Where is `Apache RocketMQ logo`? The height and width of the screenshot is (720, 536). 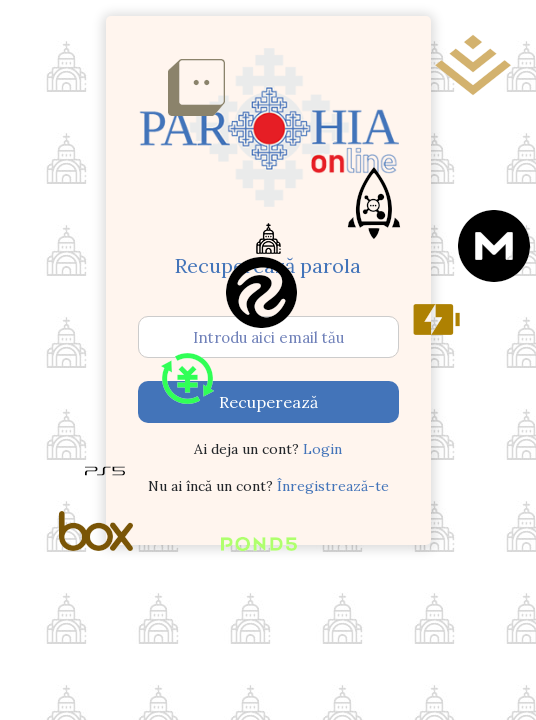
Apache RocketMQ logo is located at coordinates (374, 203).